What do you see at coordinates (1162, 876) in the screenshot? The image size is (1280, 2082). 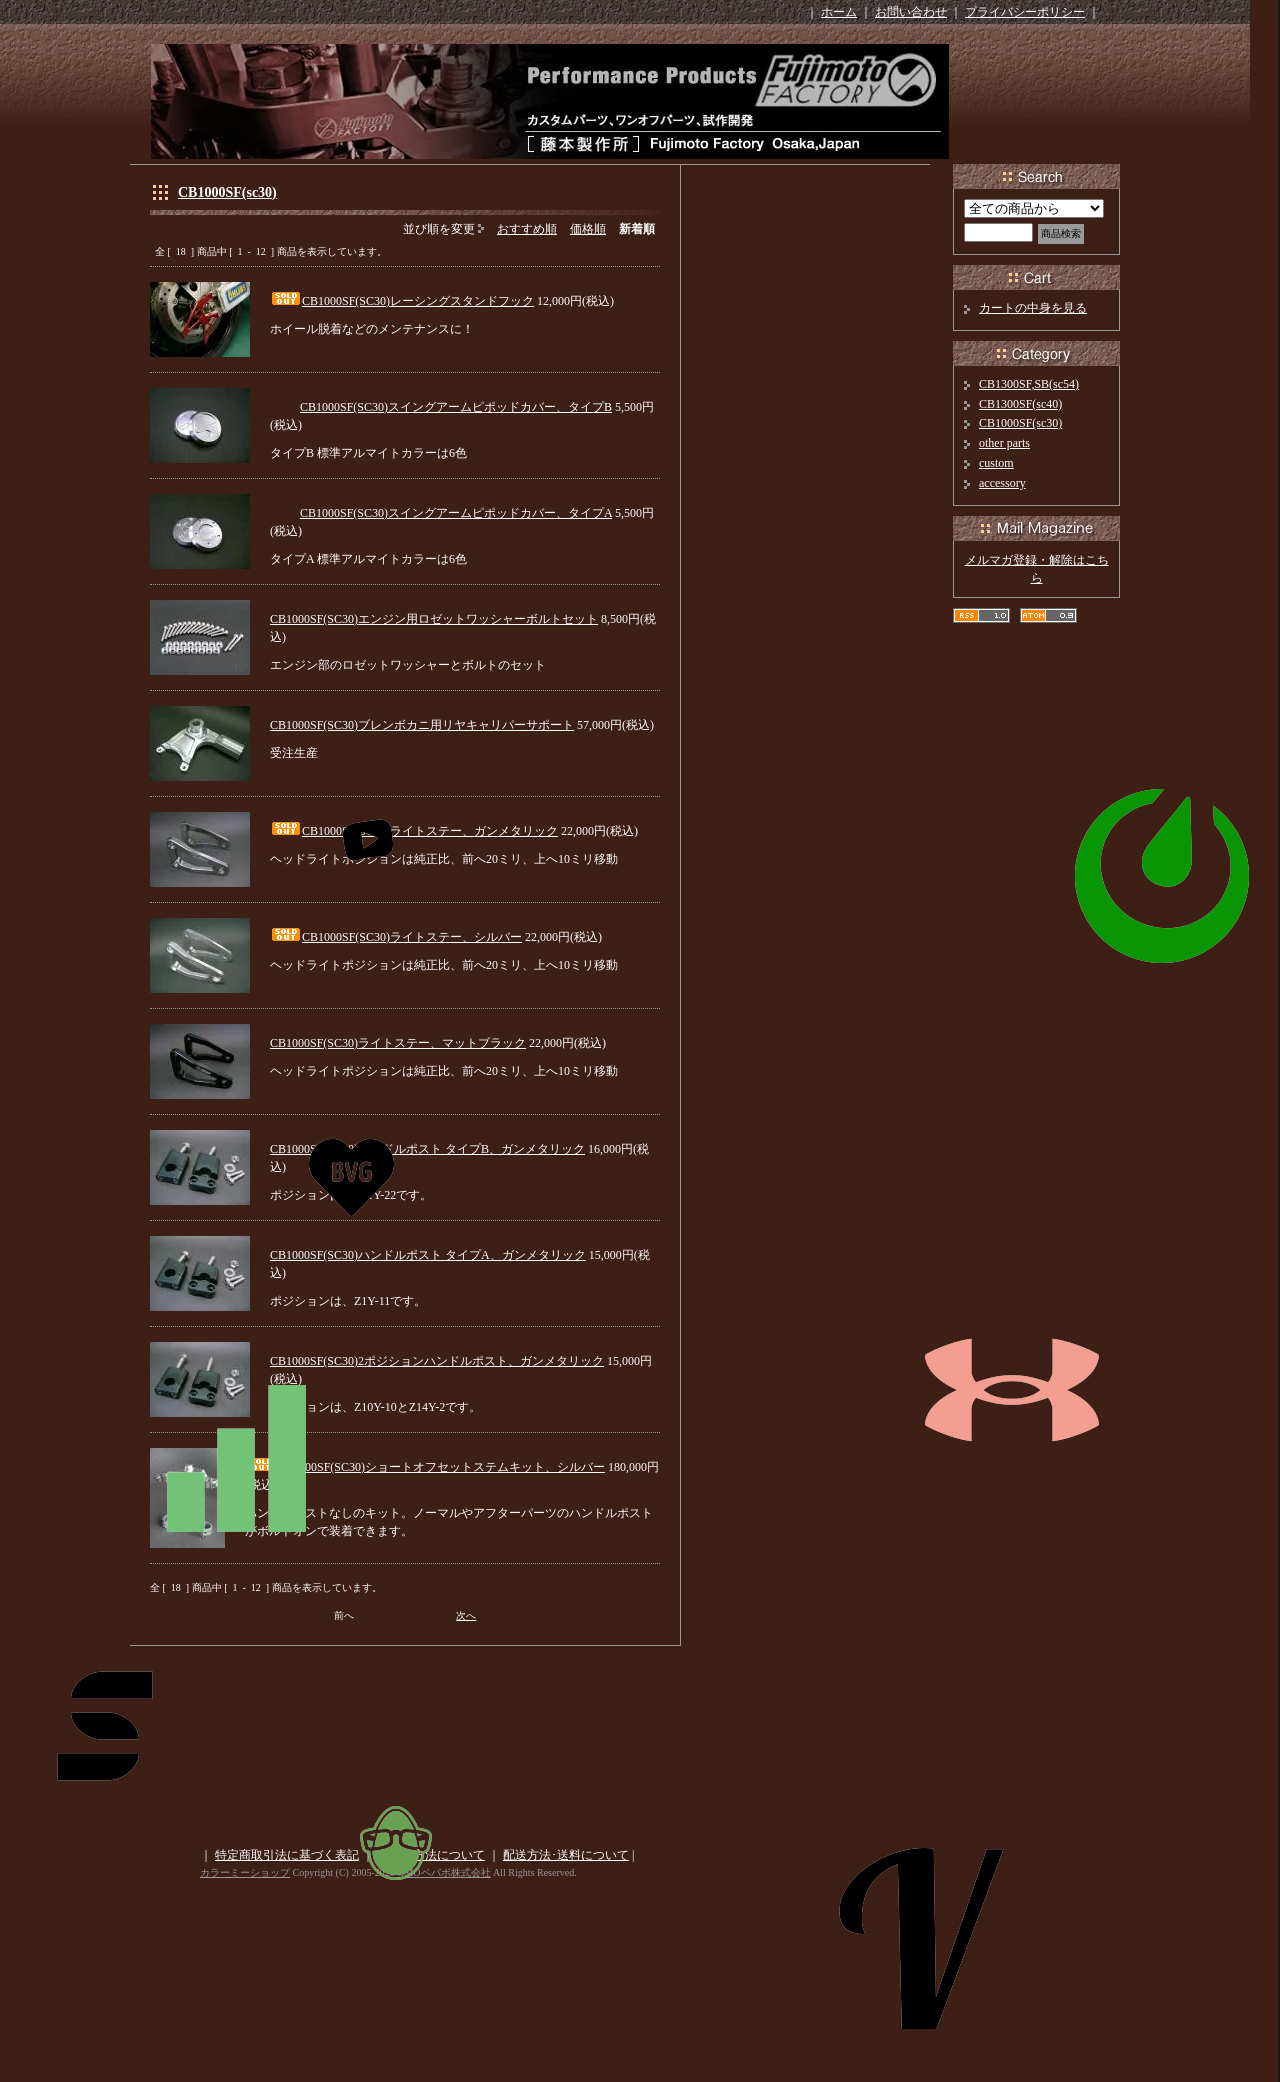 I see `open Mattermost messaging app` at bounding box center [1162, 876].